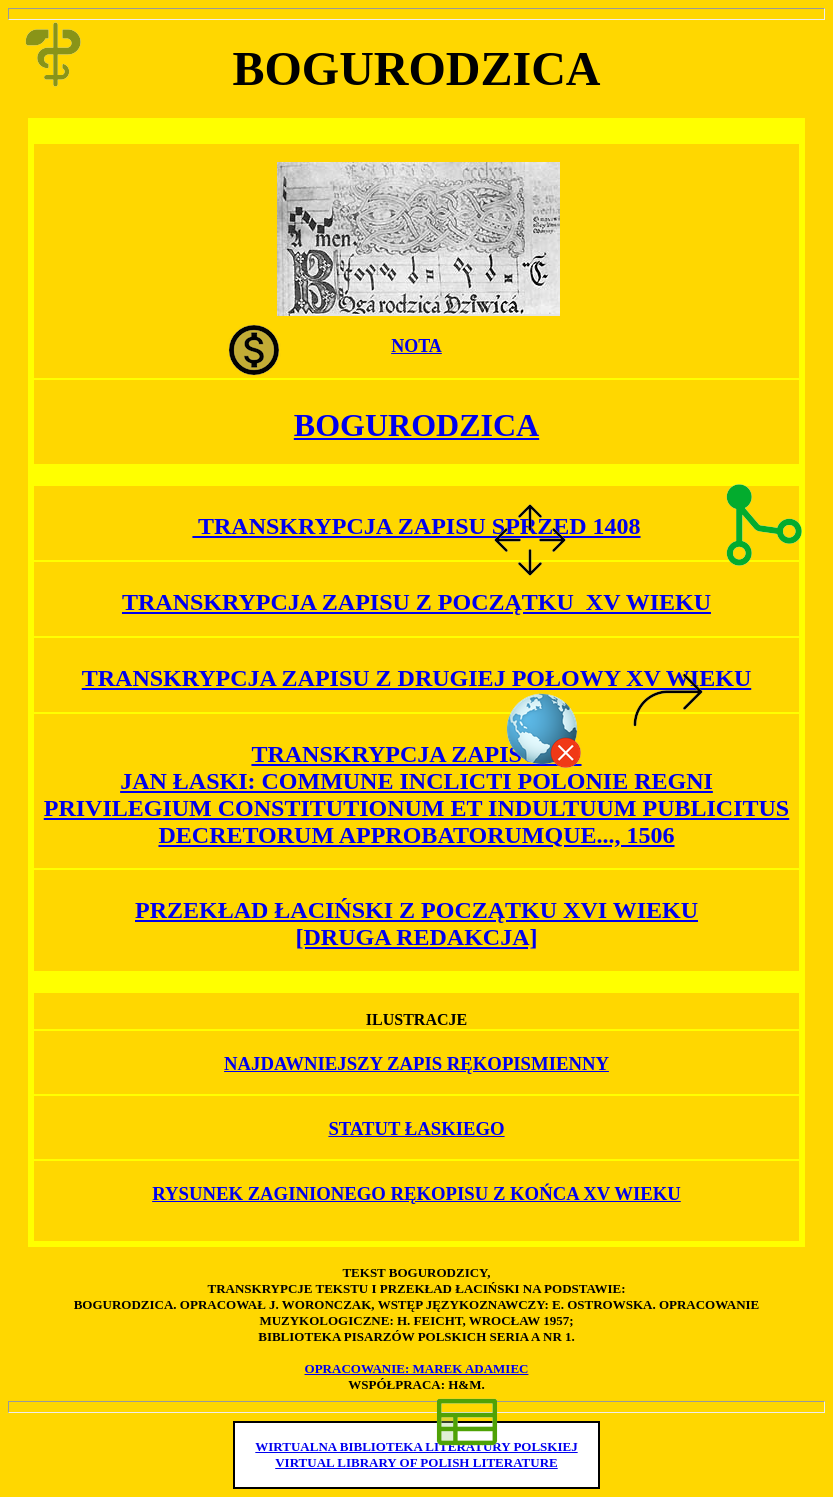 This screenshot has height=1497, width=833. I want to click on access medical or healthcare services, so click(55, 54).